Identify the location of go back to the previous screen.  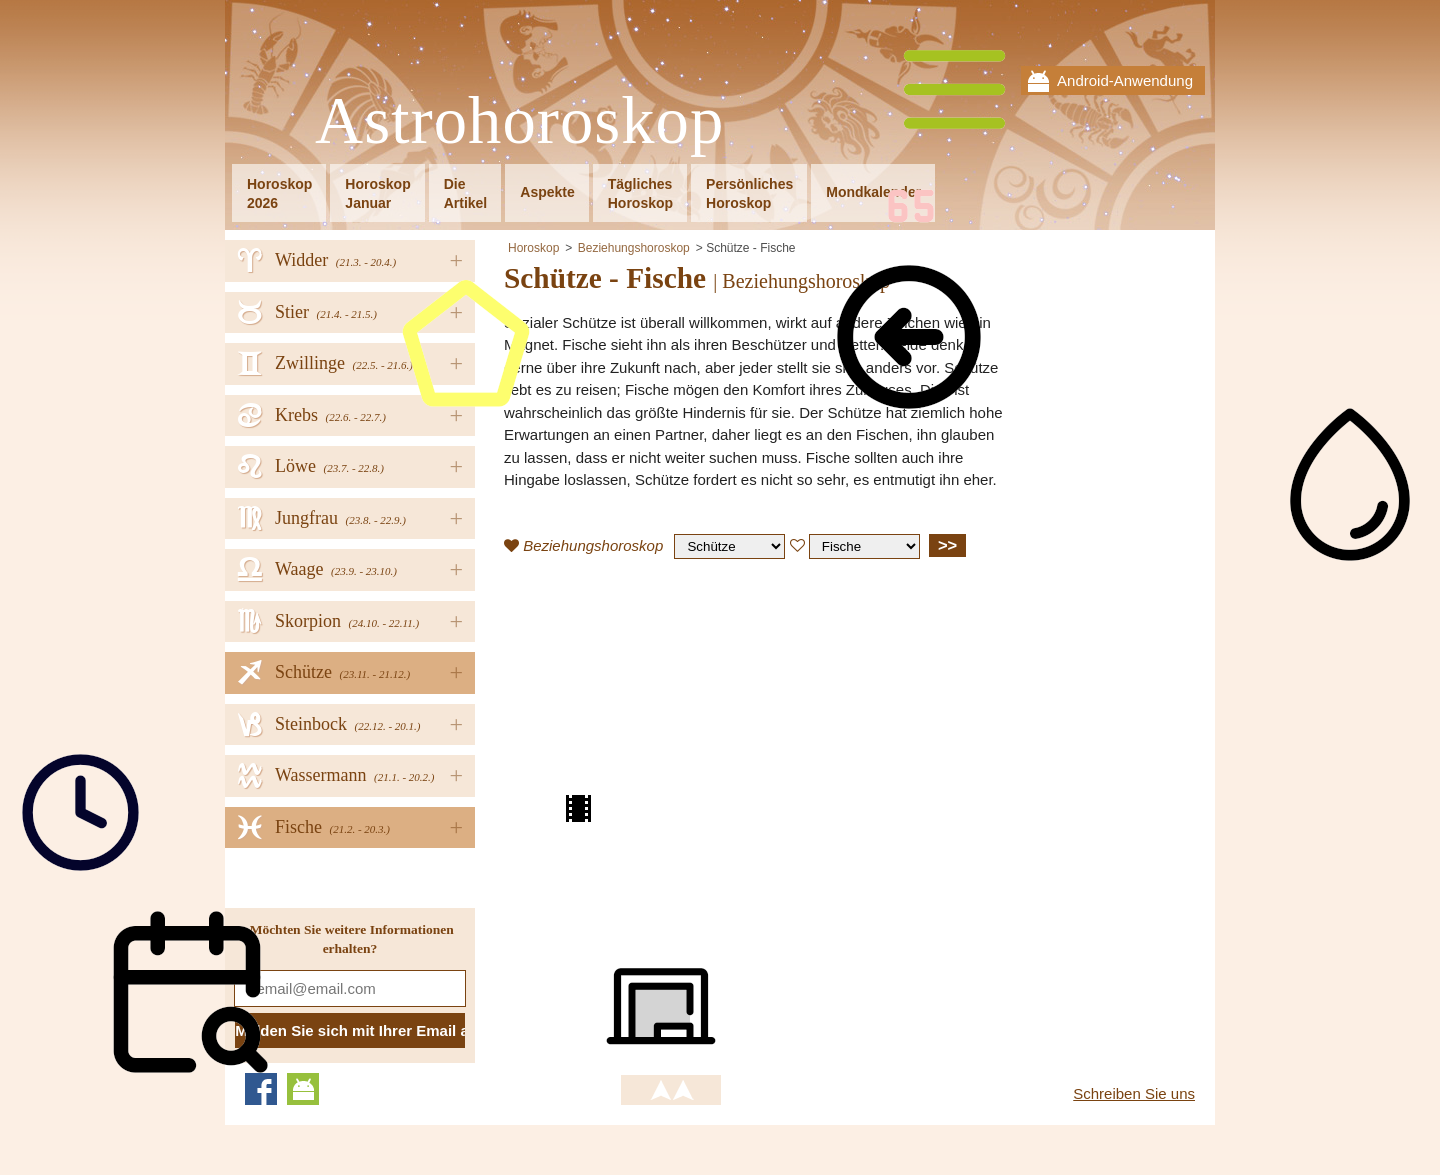
(909, 337).